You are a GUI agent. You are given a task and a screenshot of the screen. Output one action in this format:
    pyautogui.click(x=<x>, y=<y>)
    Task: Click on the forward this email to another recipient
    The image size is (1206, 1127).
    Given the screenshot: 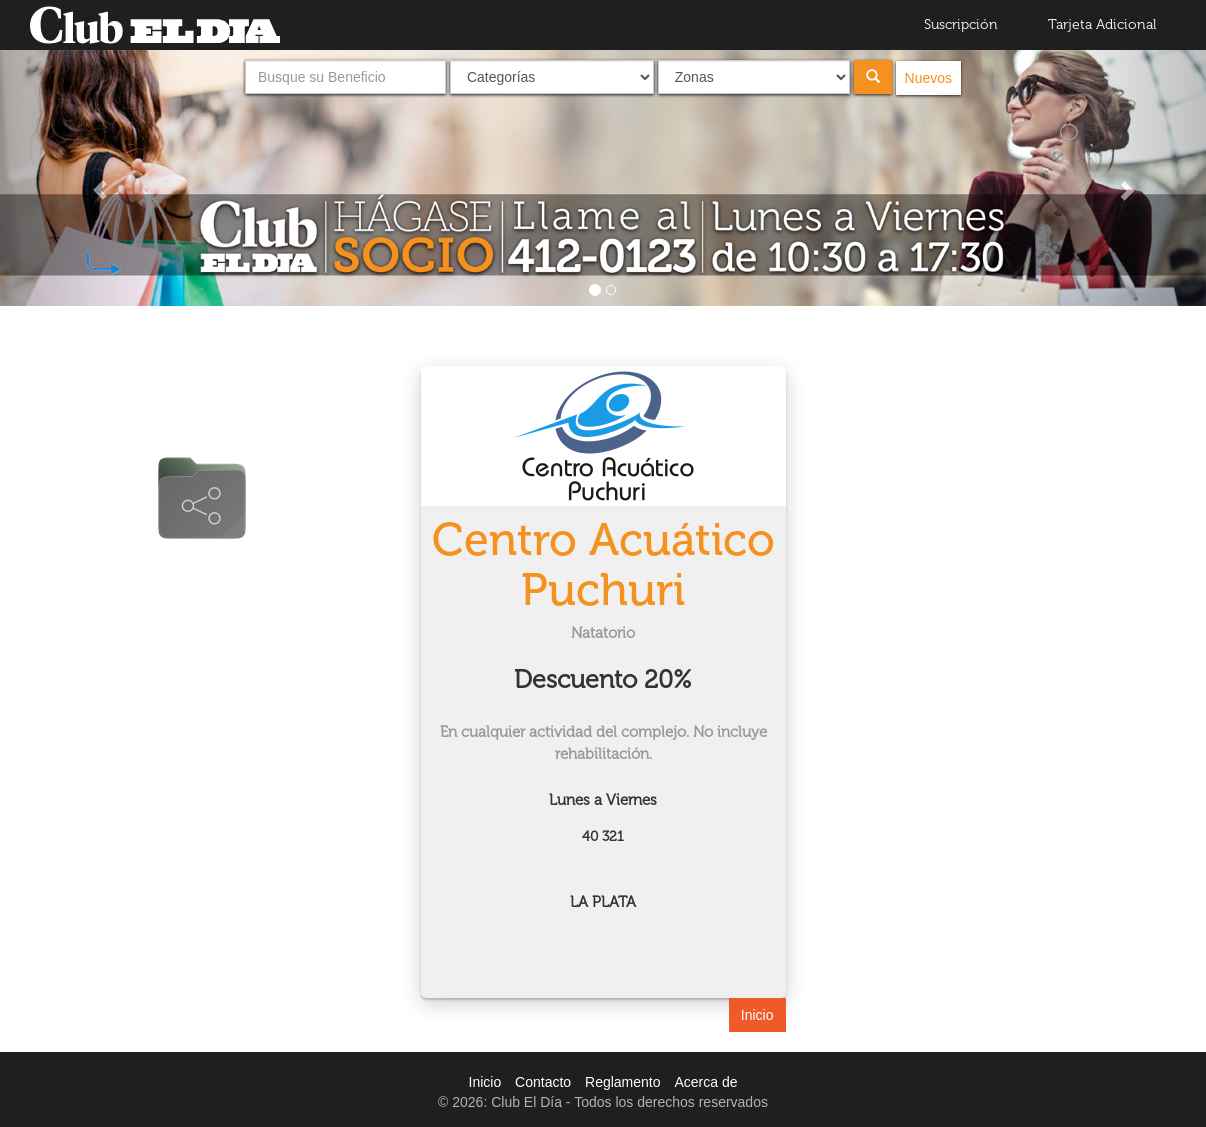 What is the action you would take?
    pyautogui.click(x=104, y=261)
    